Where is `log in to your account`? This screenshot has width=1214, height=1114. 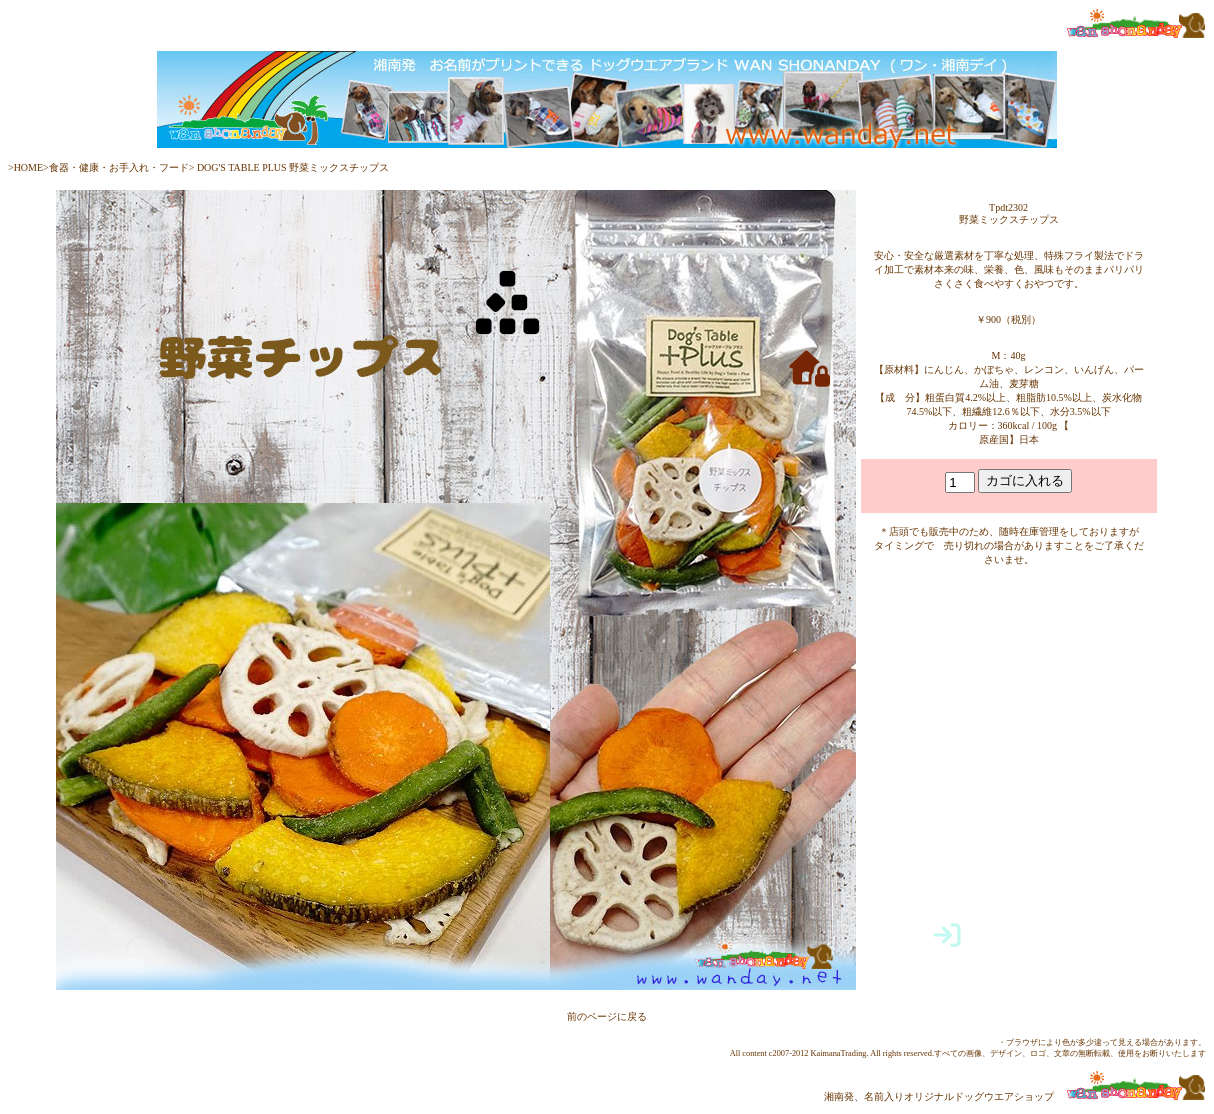 log in to your account is located at coordinates (947, 935).